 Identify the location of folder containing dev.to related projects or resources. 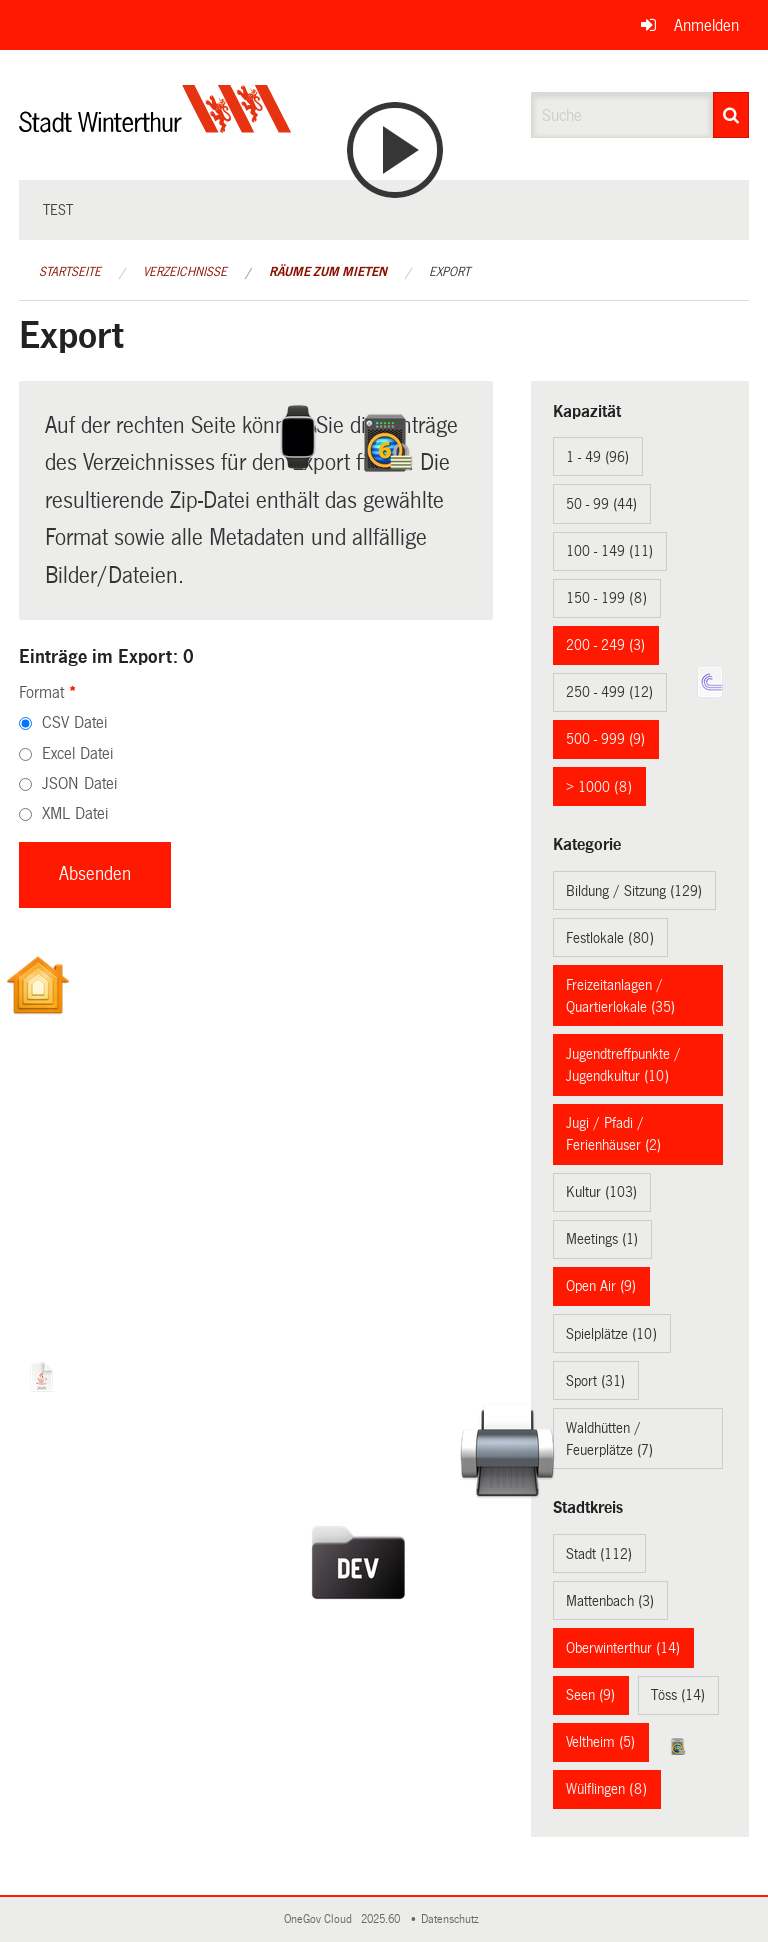
(358, 1565).